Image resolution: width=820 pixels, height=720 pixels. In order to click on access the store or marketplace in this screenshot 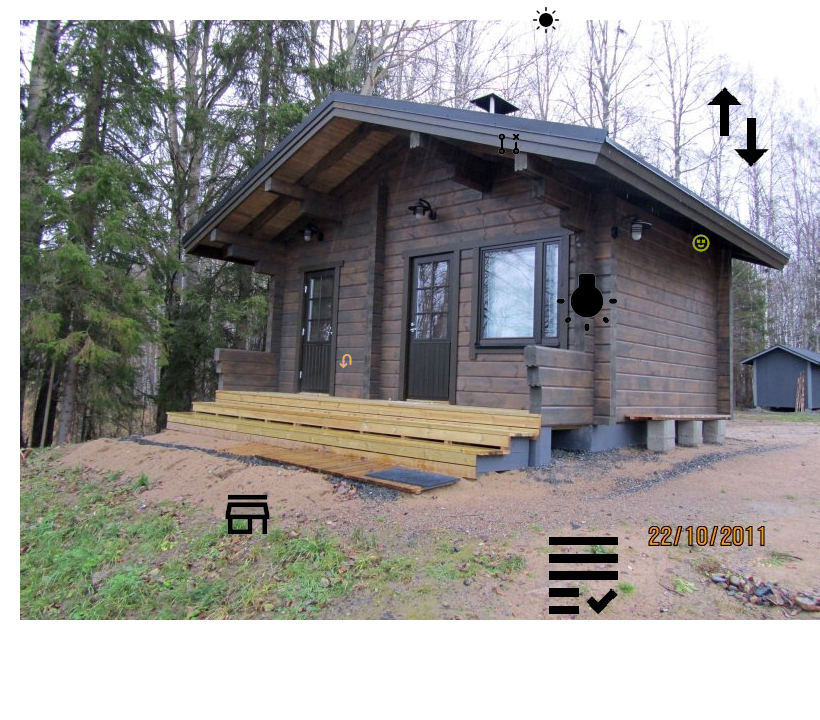, I will do `click(247, 514)`.